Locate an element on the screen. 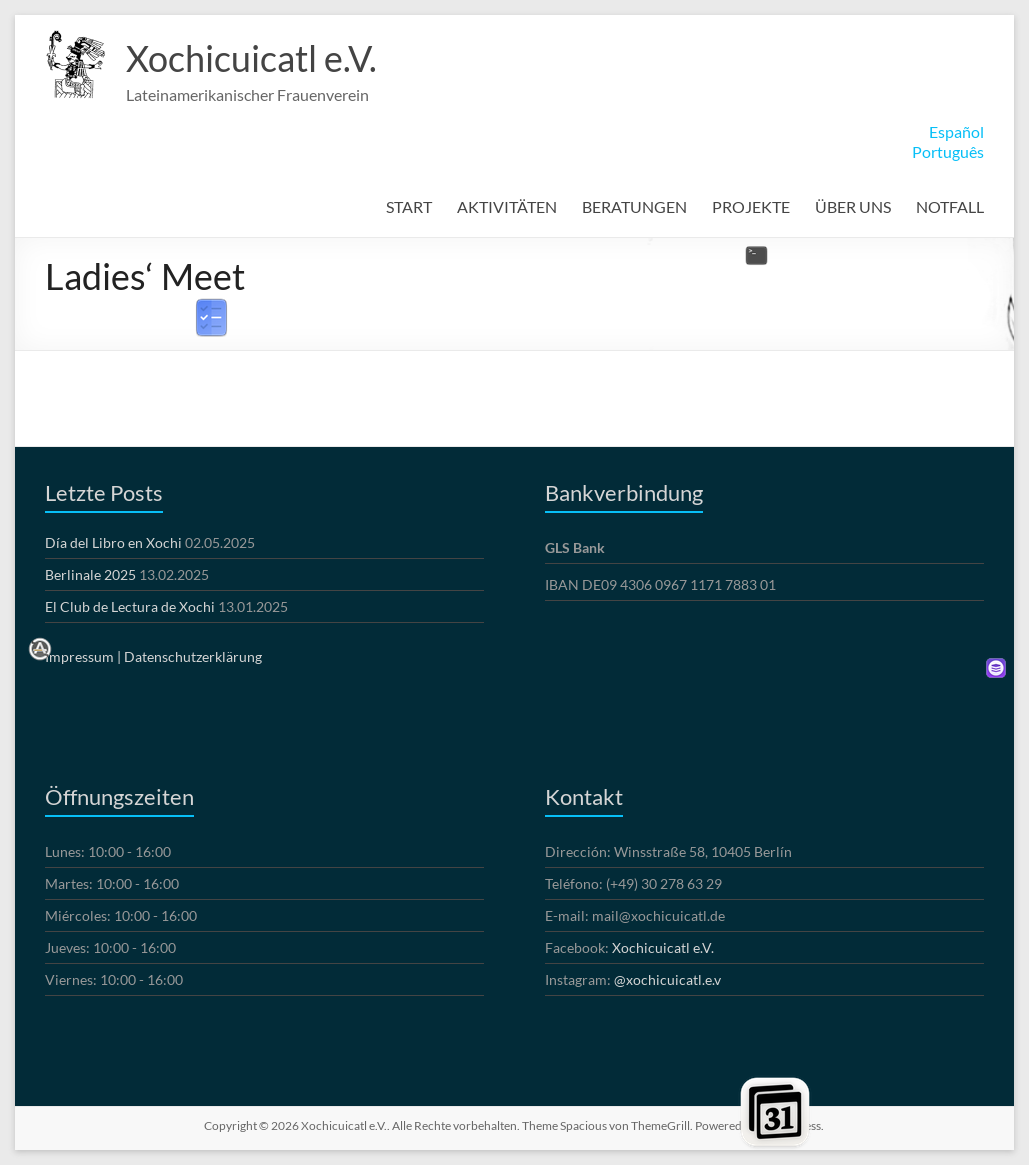 The height and width of the screenshot is (1165, 1029). open the bash terminal application is located at coordinates (756, 255).